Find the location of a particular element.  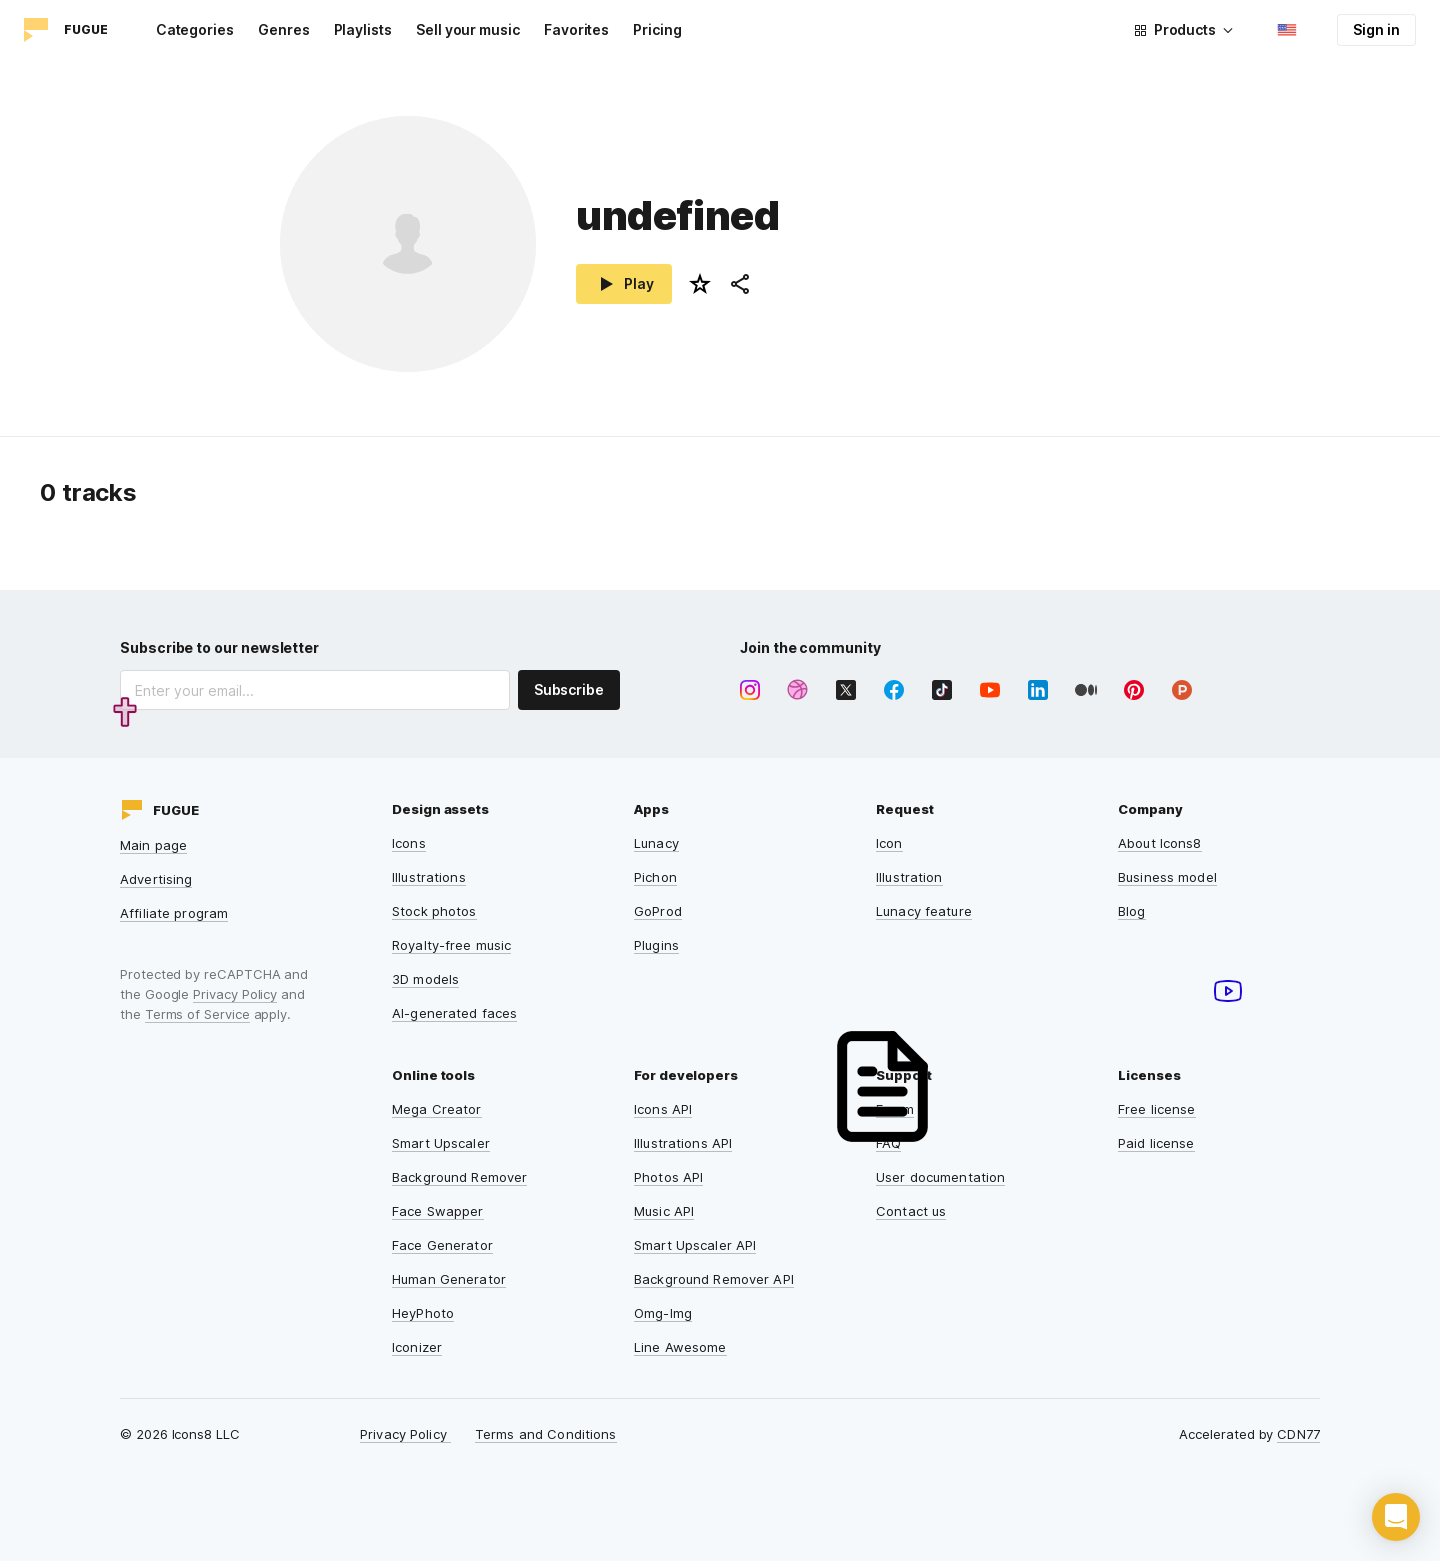

indicates a religious or faith-based feature is located at coordinates (125, 712).